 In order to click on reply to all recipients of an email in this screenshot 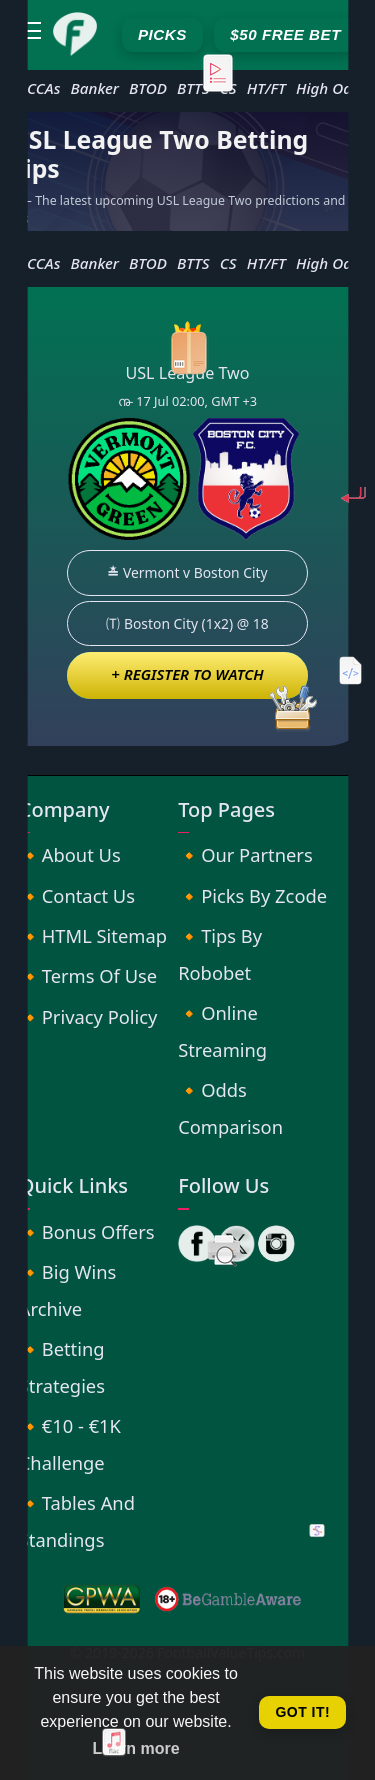, I will do `click(353, 493)`.